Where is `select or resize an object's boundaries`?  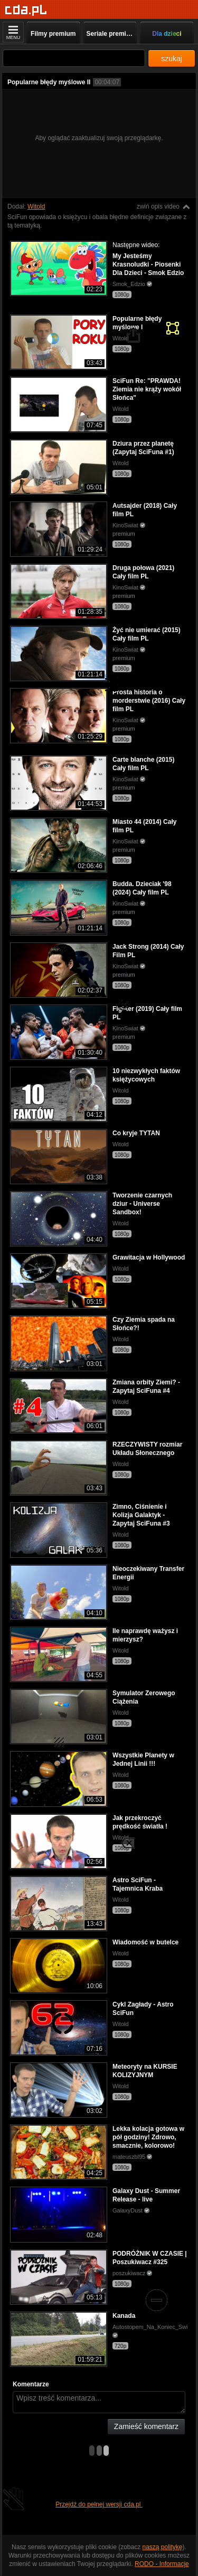
select or resize an object's boundaries is located at coordinates (173, 328).